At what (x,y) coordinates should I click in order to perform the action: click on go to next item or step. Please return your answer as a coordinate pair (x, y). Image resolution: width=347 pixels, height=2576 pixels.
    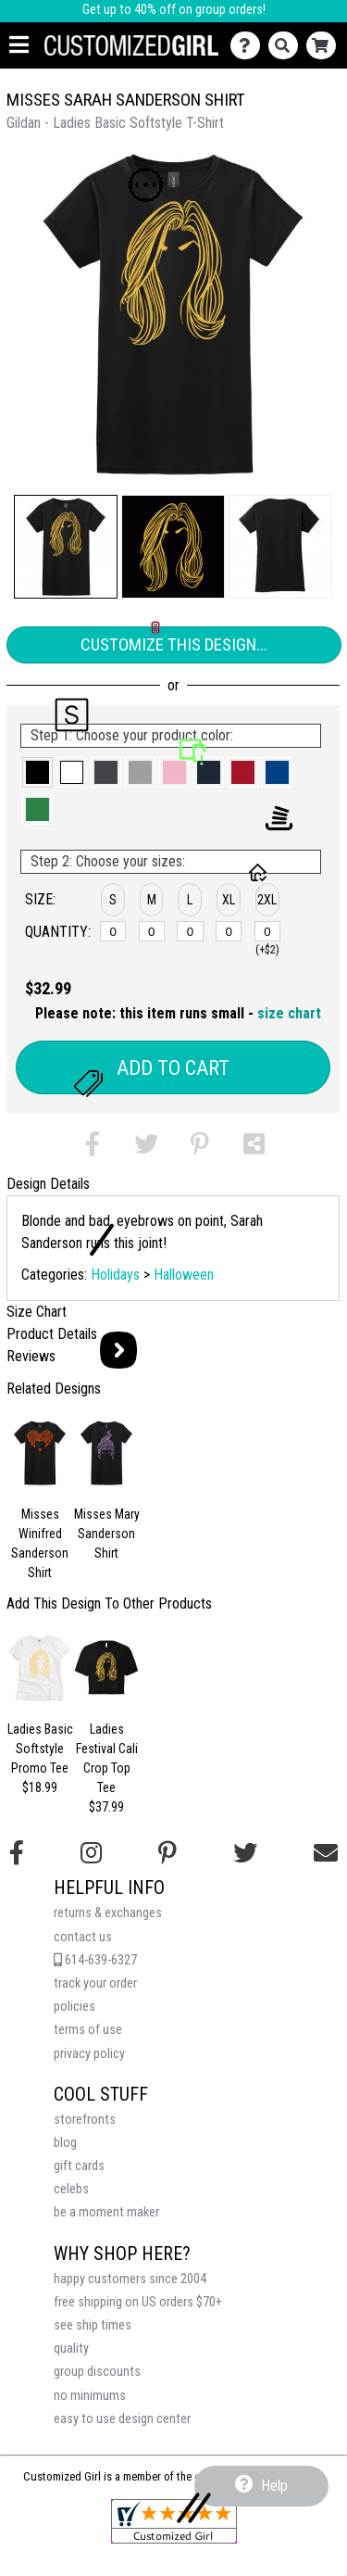
    Looking at the image, I should click on (118, 1350).